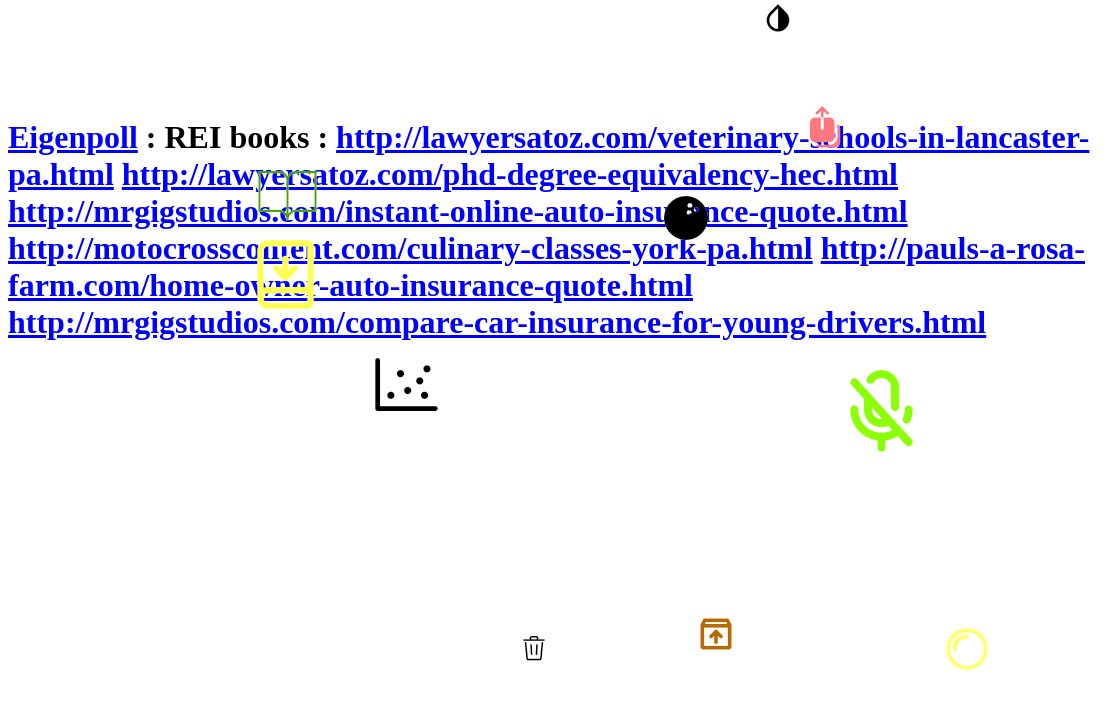  Describe the element at coordinates (285, 274) in the screenshot. I see `download a book or ebook` at that location.